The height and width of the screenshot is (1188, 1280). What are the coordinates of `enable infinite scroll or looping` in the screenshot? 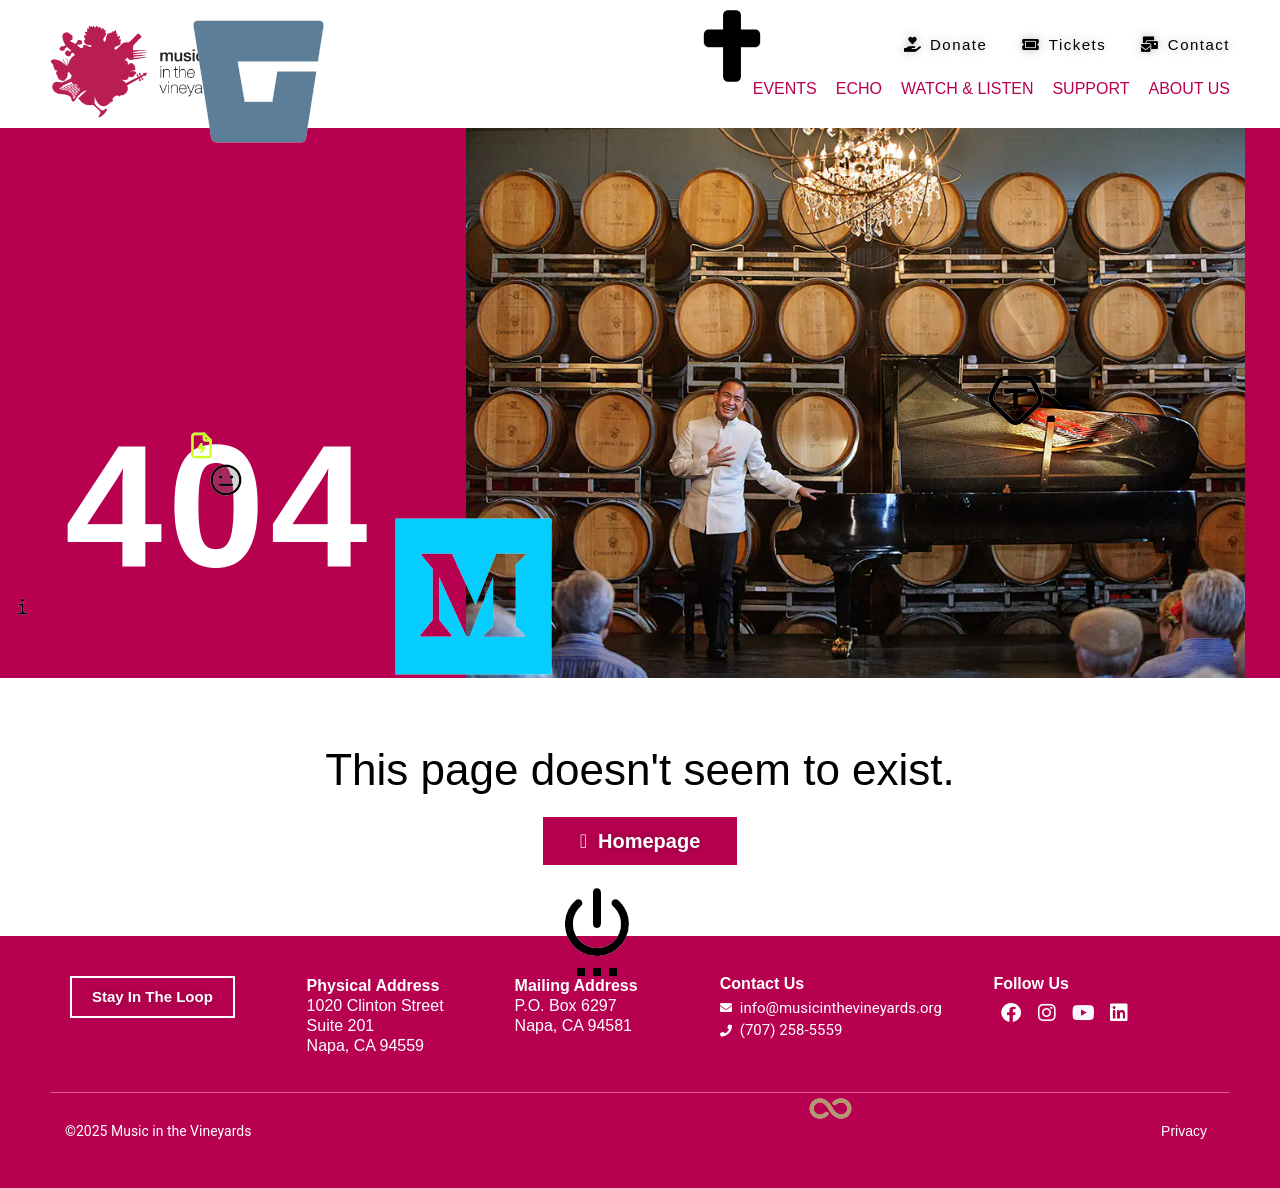 It's located at (830, 1108).